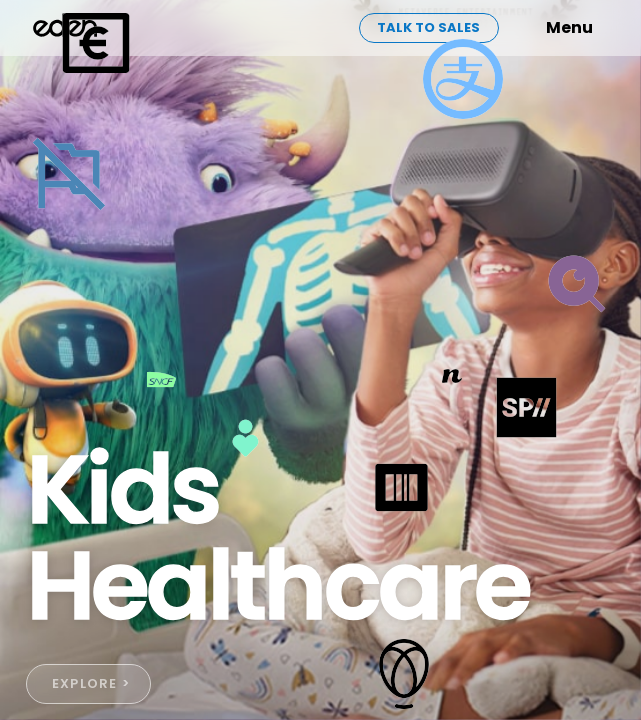 This screenshot has width=641, height=720. I want to click on search with visual recognition, so click(576, 283).